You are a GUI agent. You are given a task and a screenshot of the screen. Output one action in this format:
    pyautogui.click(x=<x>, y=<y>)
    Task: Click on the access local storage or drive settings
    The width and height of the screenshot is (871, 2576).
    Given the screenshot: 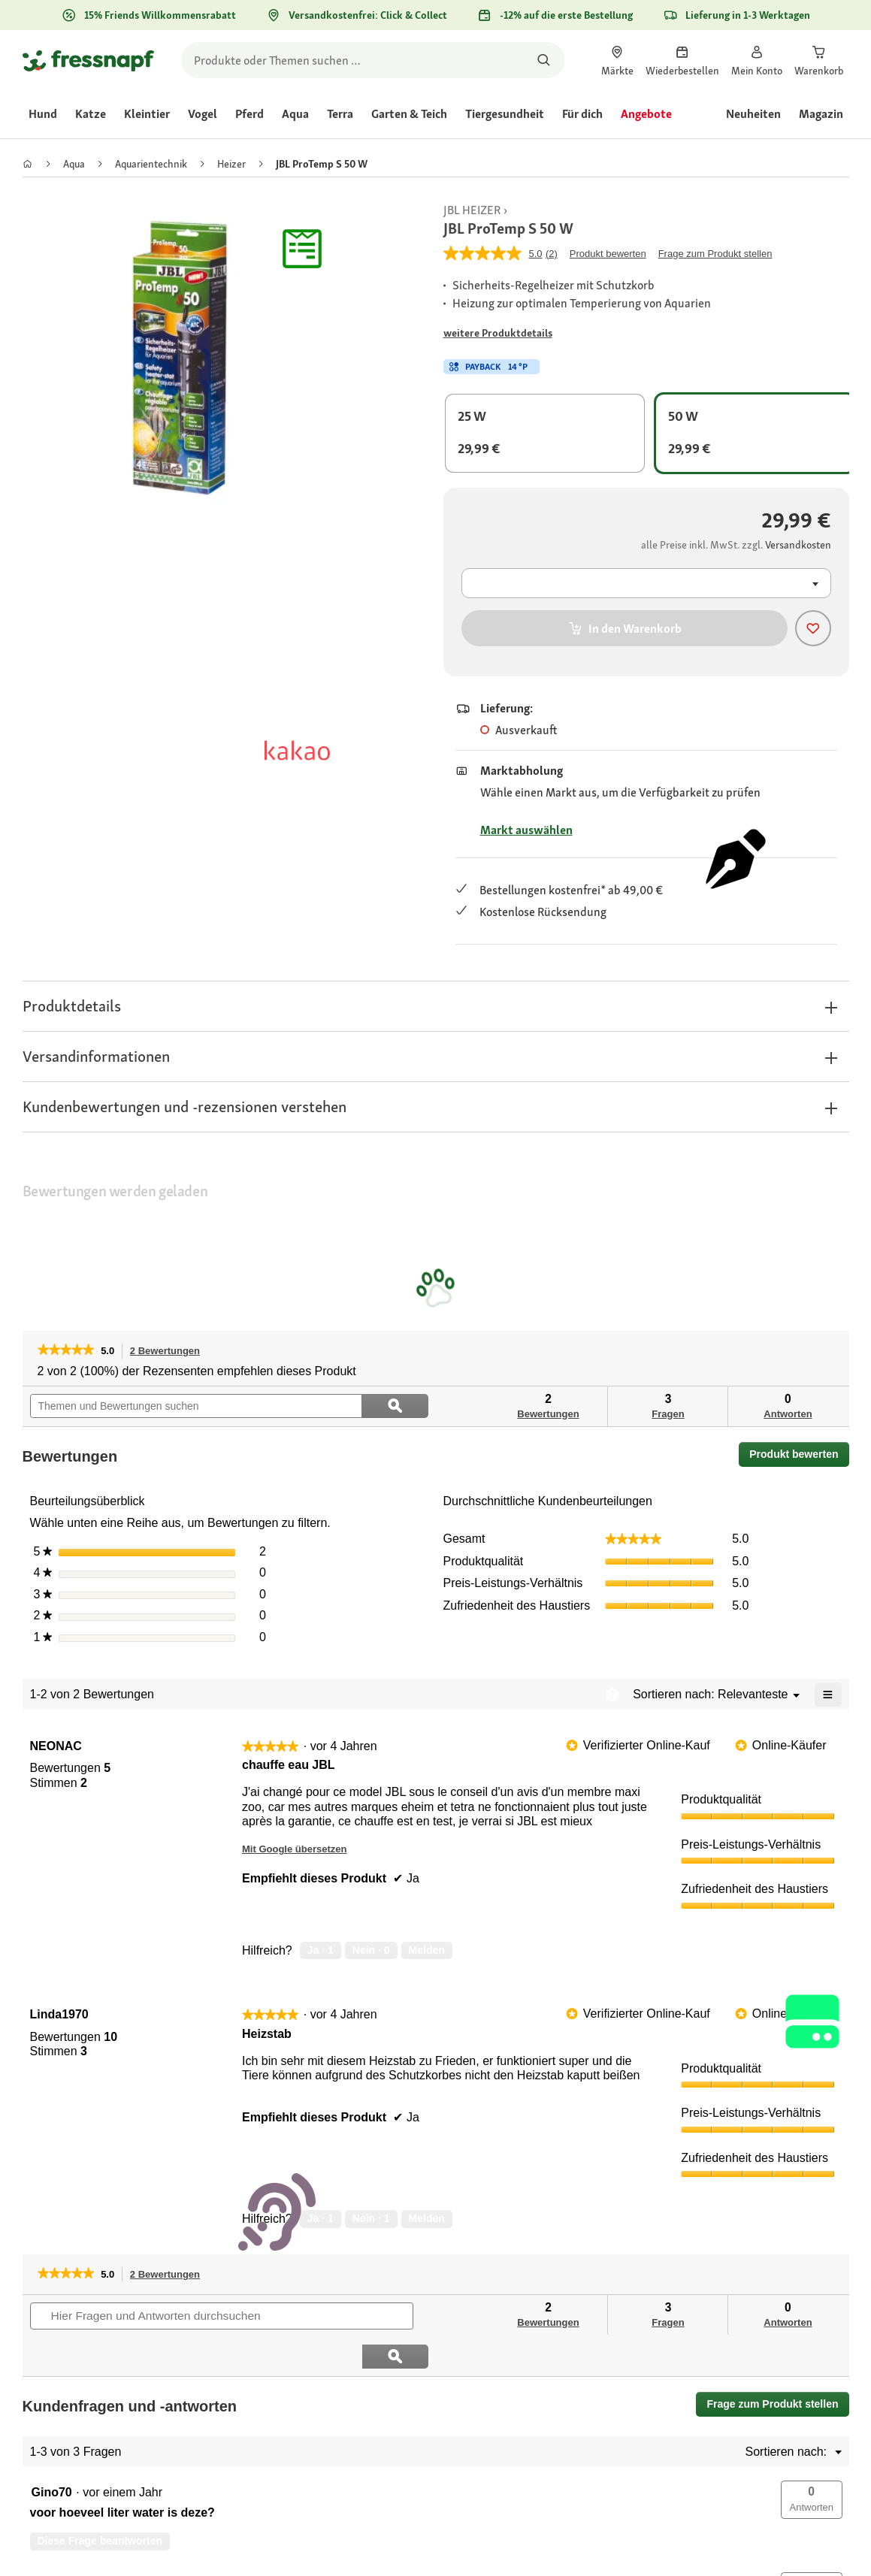 What is the action you would take?
    pyautogui.click(x=812, y=2021)
    